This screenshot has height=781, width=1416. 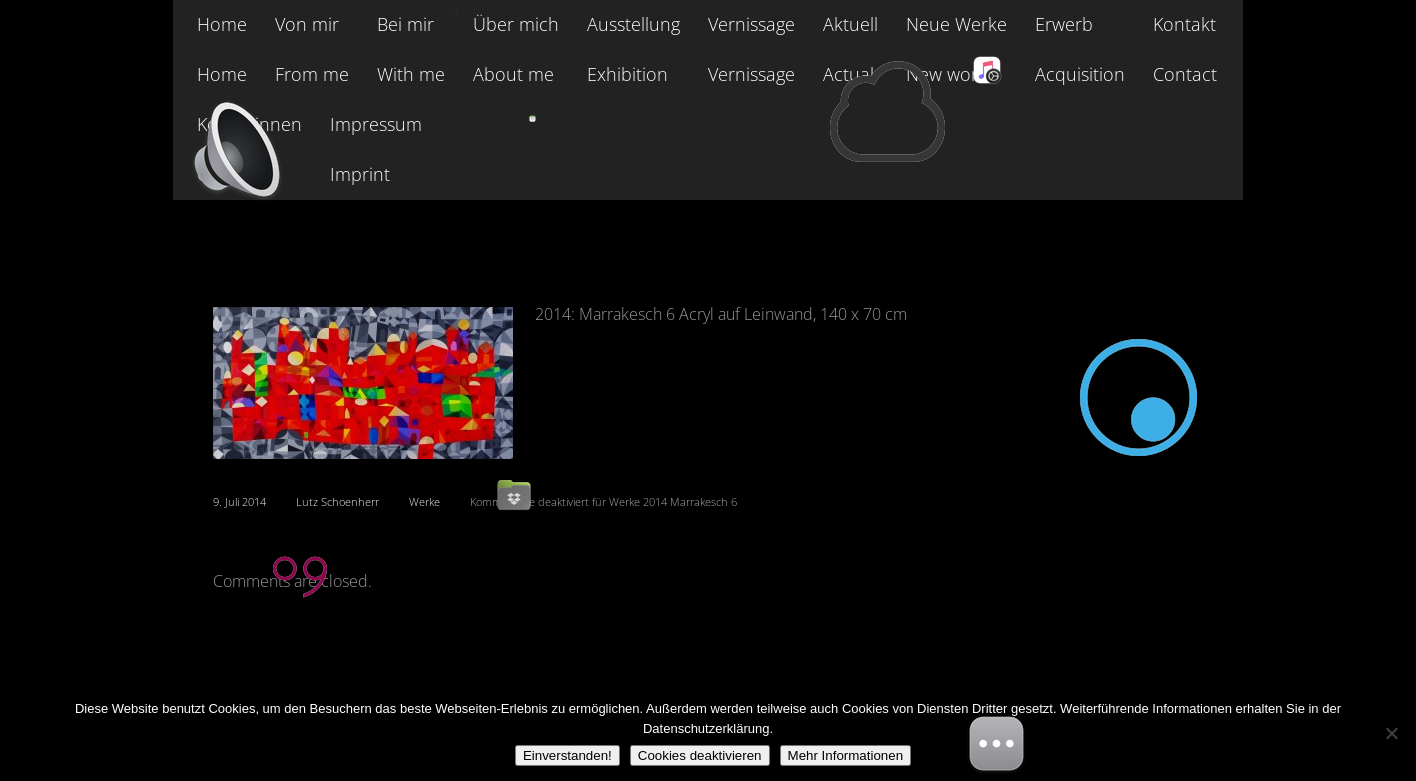 I want to click on new message notification in quassel irc client, so click(x=1138, y=397).